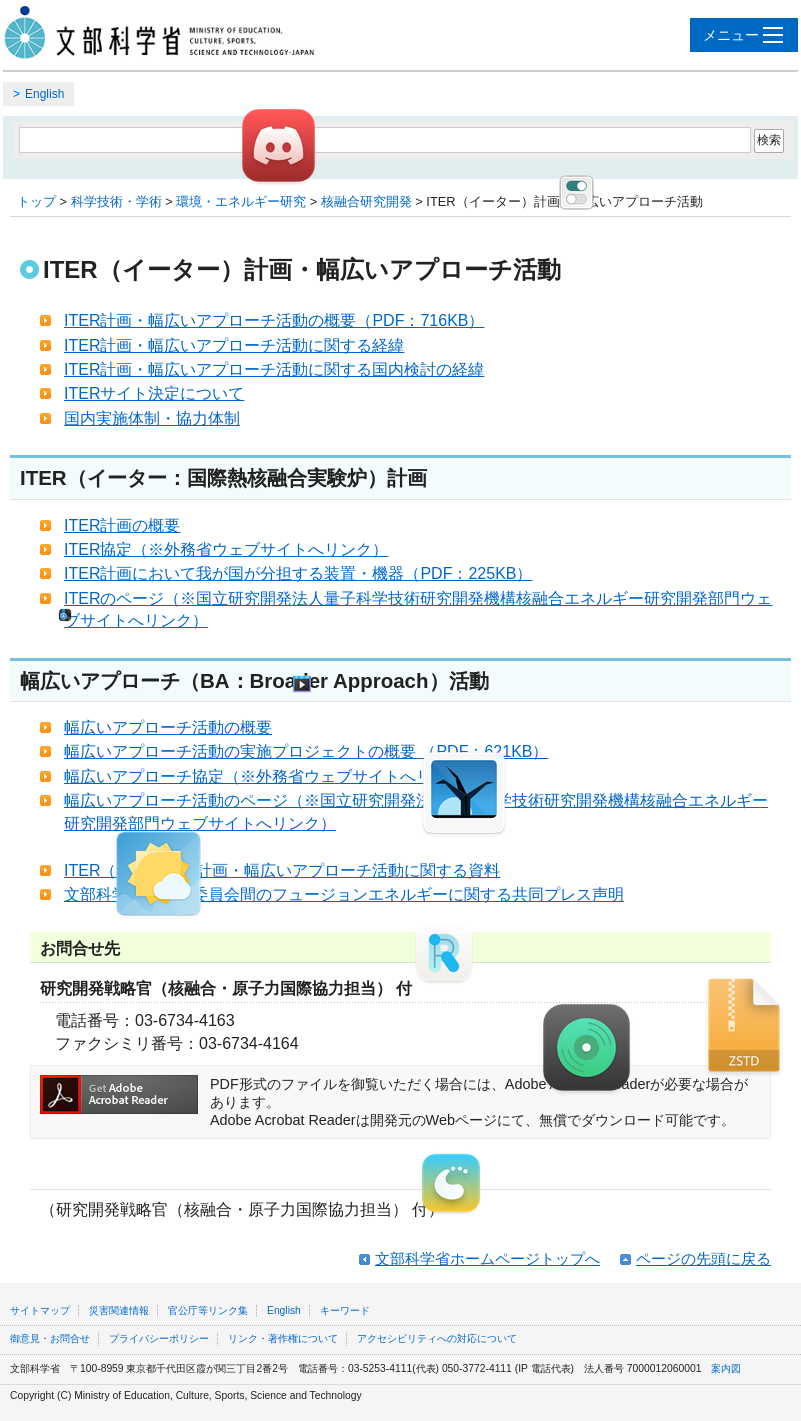 The image size is (801, 1421). What do you see at coordinates (444, 953) in the screenshot?
I see `open riot (element) messaging app` at bounding box center [444, 953].